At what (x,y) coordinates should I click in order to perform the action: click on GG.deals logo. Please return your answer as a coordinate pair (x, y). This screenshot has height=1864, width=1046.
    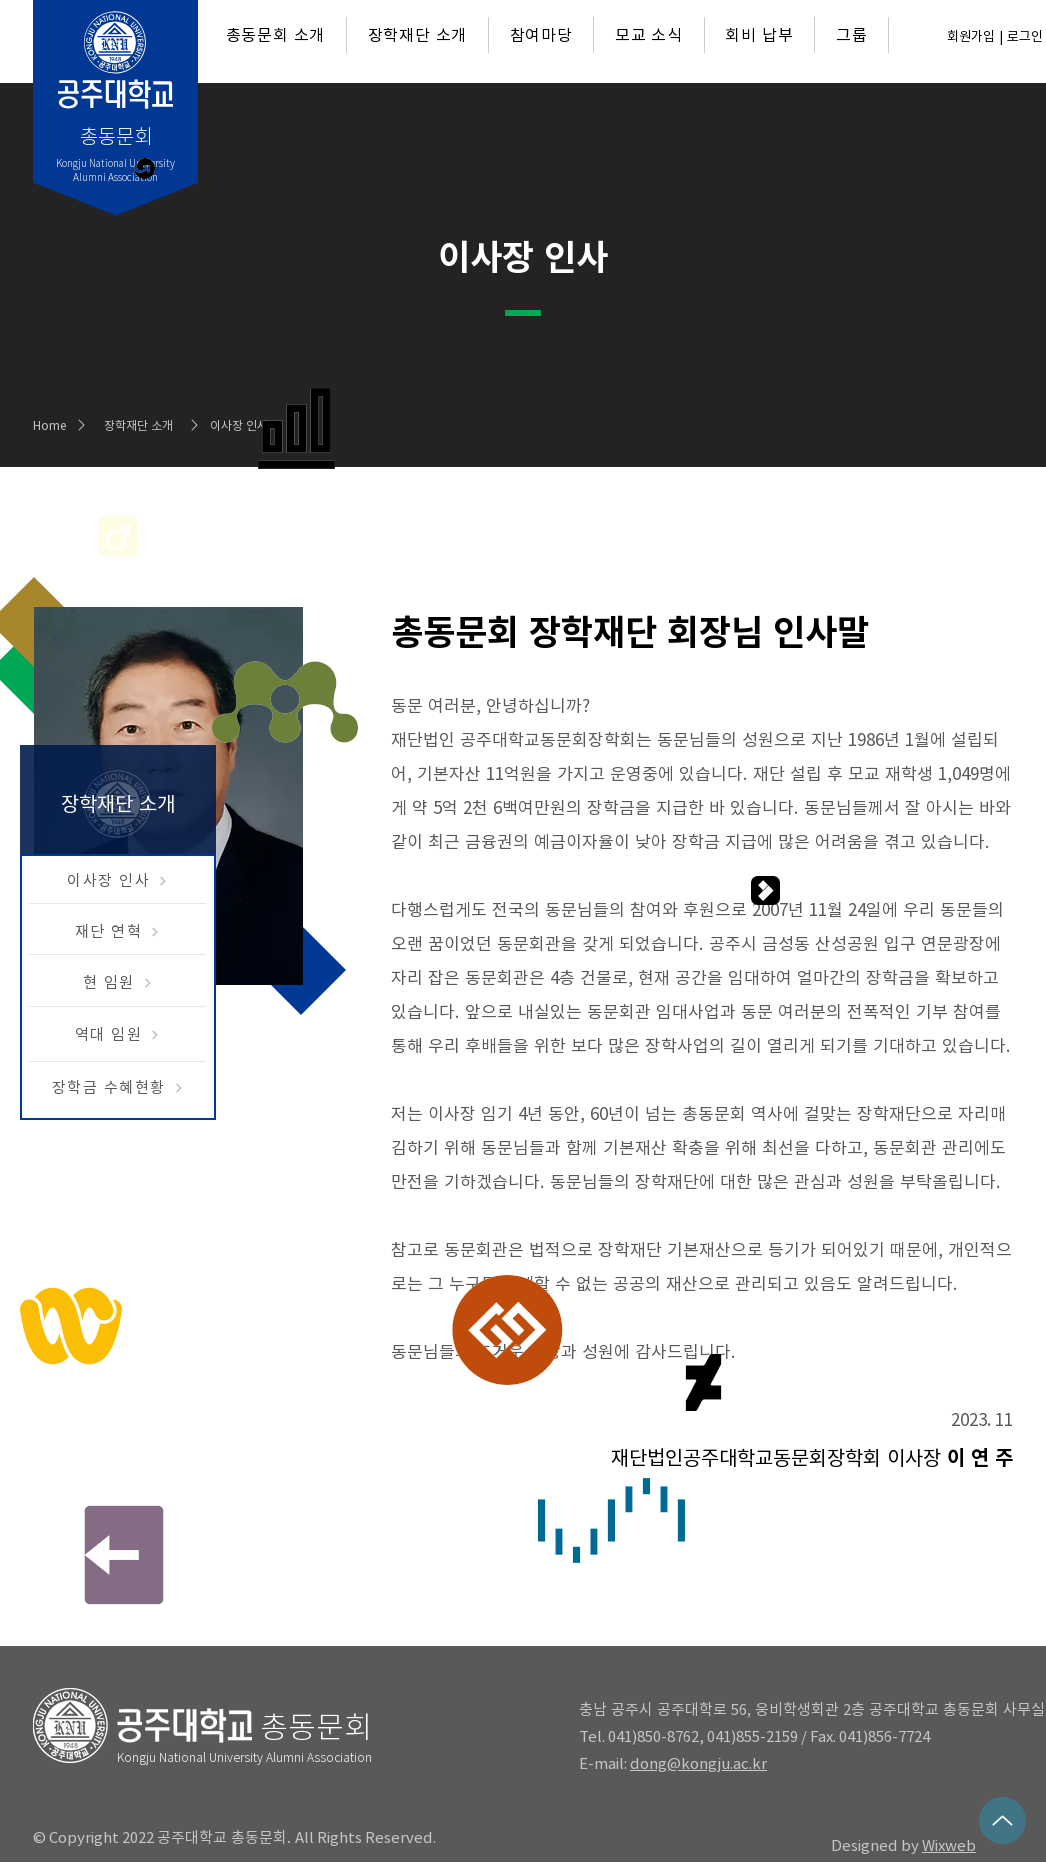
    Looking at the image, I should click on (507, 1330).